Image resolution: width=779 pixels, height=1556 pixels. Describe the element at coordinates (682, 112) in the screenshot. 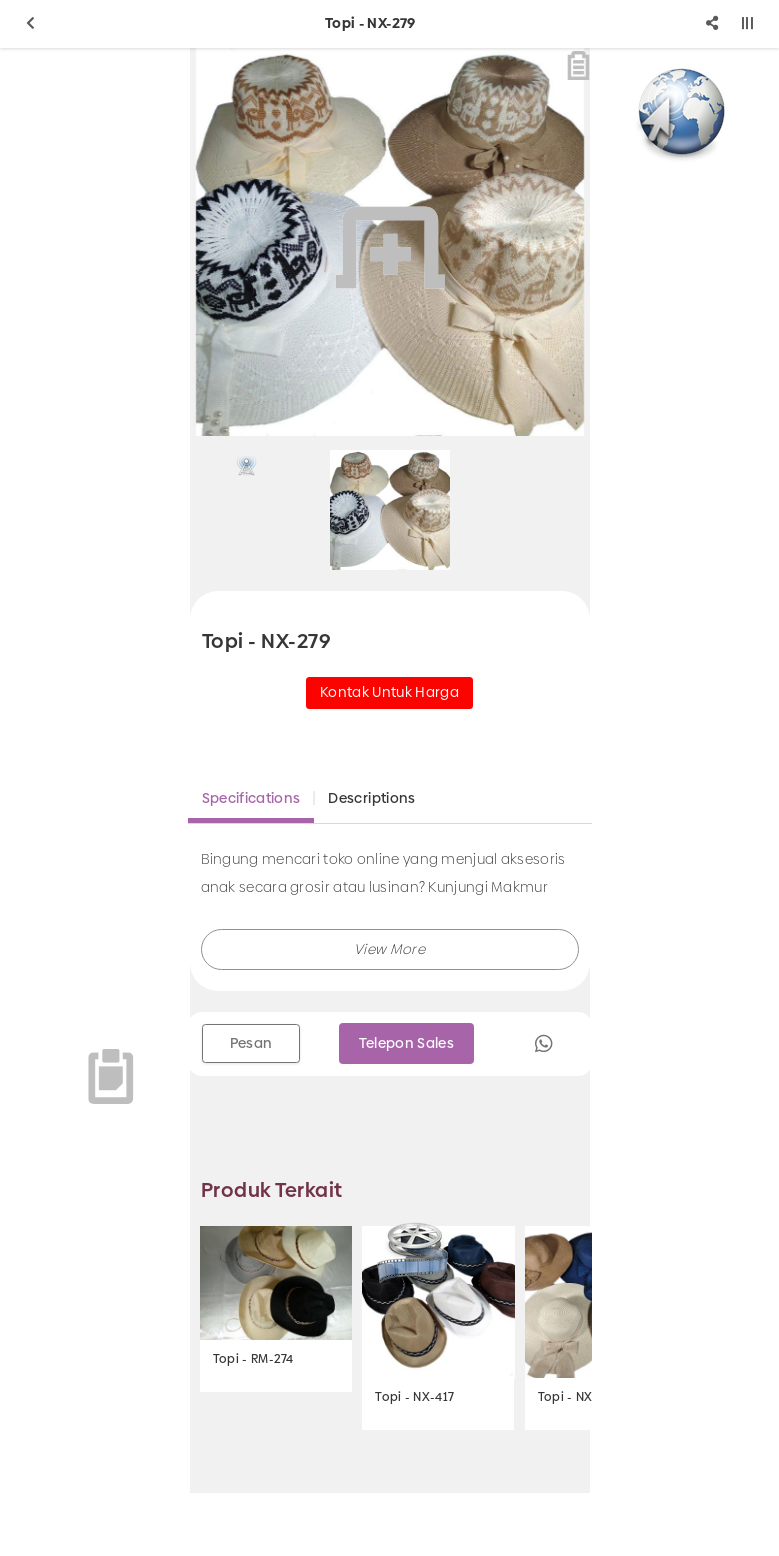

I see `open web browser` at that location.